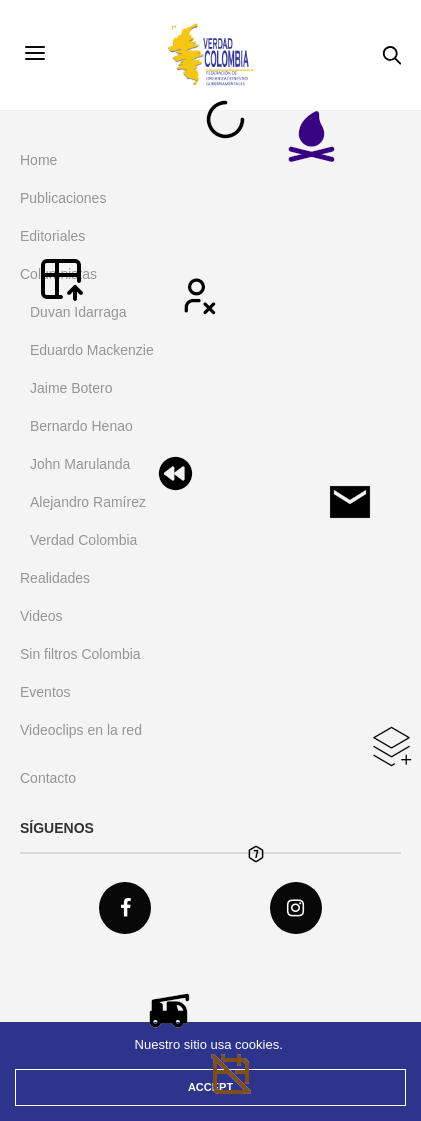 The image size is (421, 1121). What do you see at coordinates (196, 295) in the screenshot?
I see `remove a user from a list or group` at bounding box center [196, 295].